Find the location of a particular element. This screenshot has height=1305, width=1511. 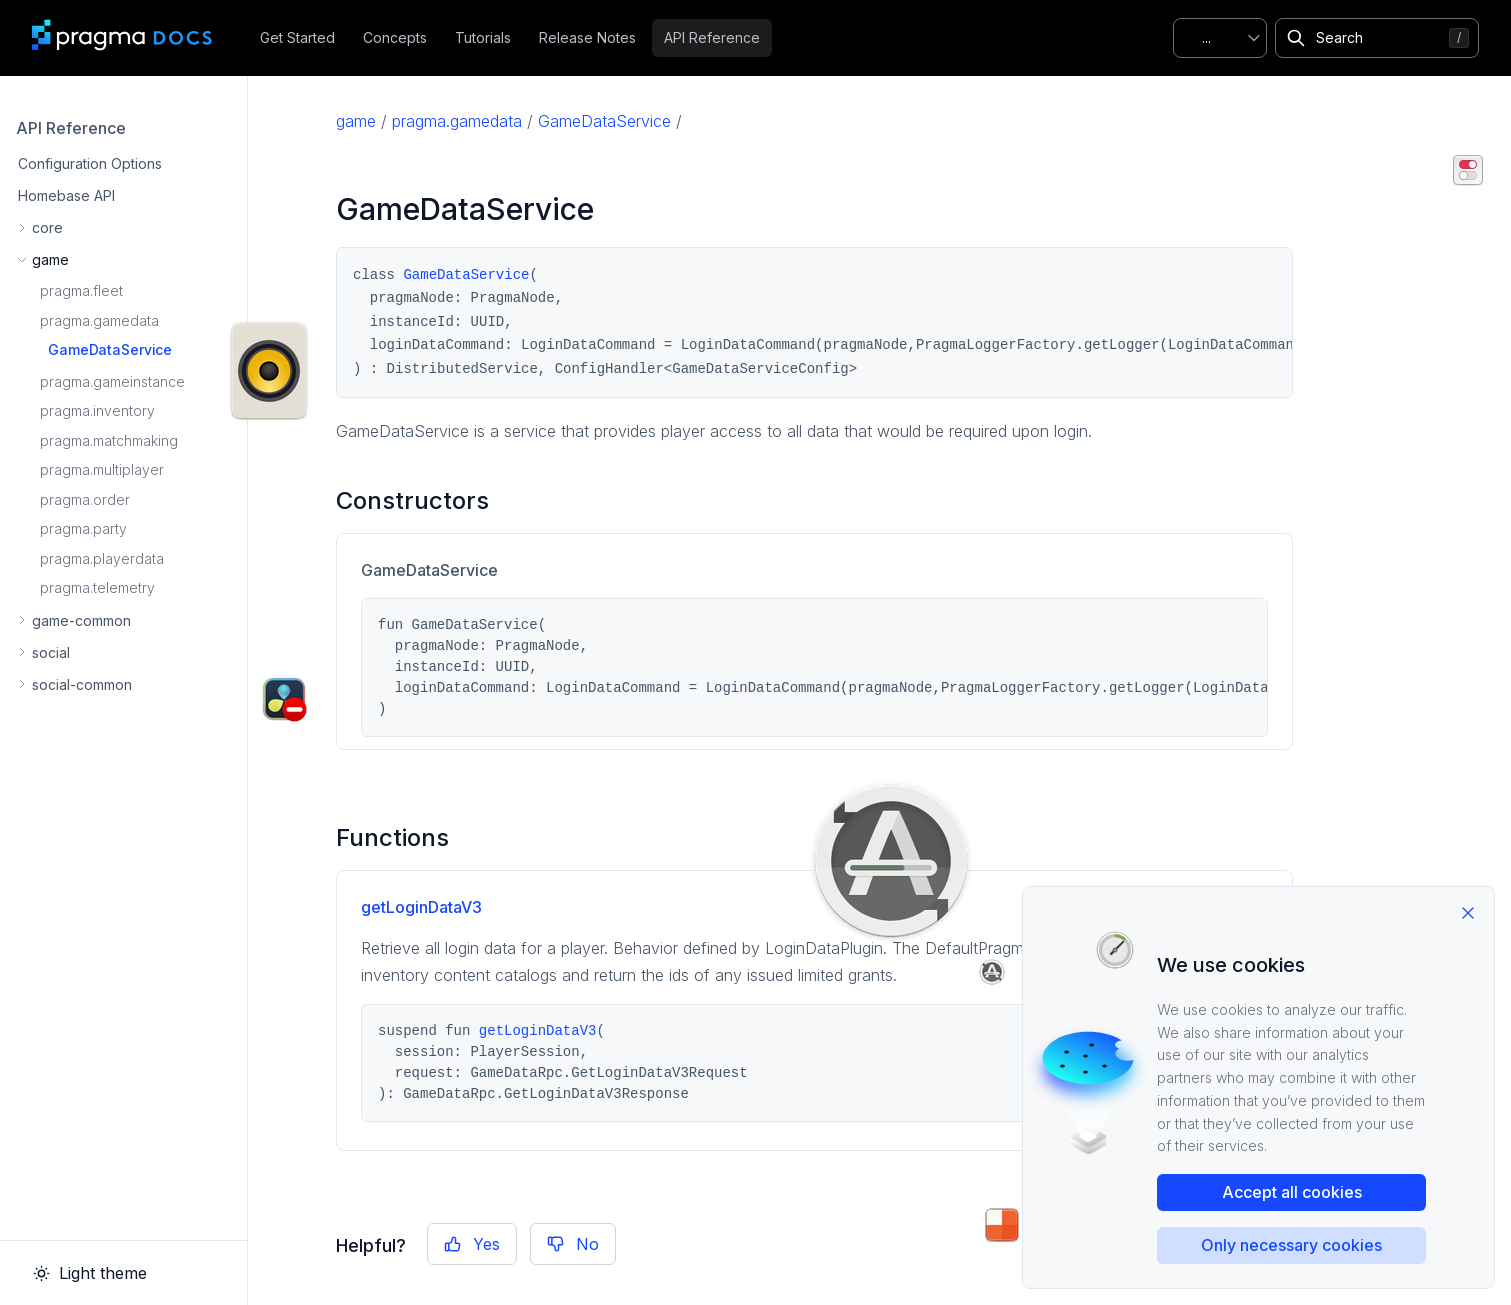

open the software updater application is located at coordinates (992, 972).